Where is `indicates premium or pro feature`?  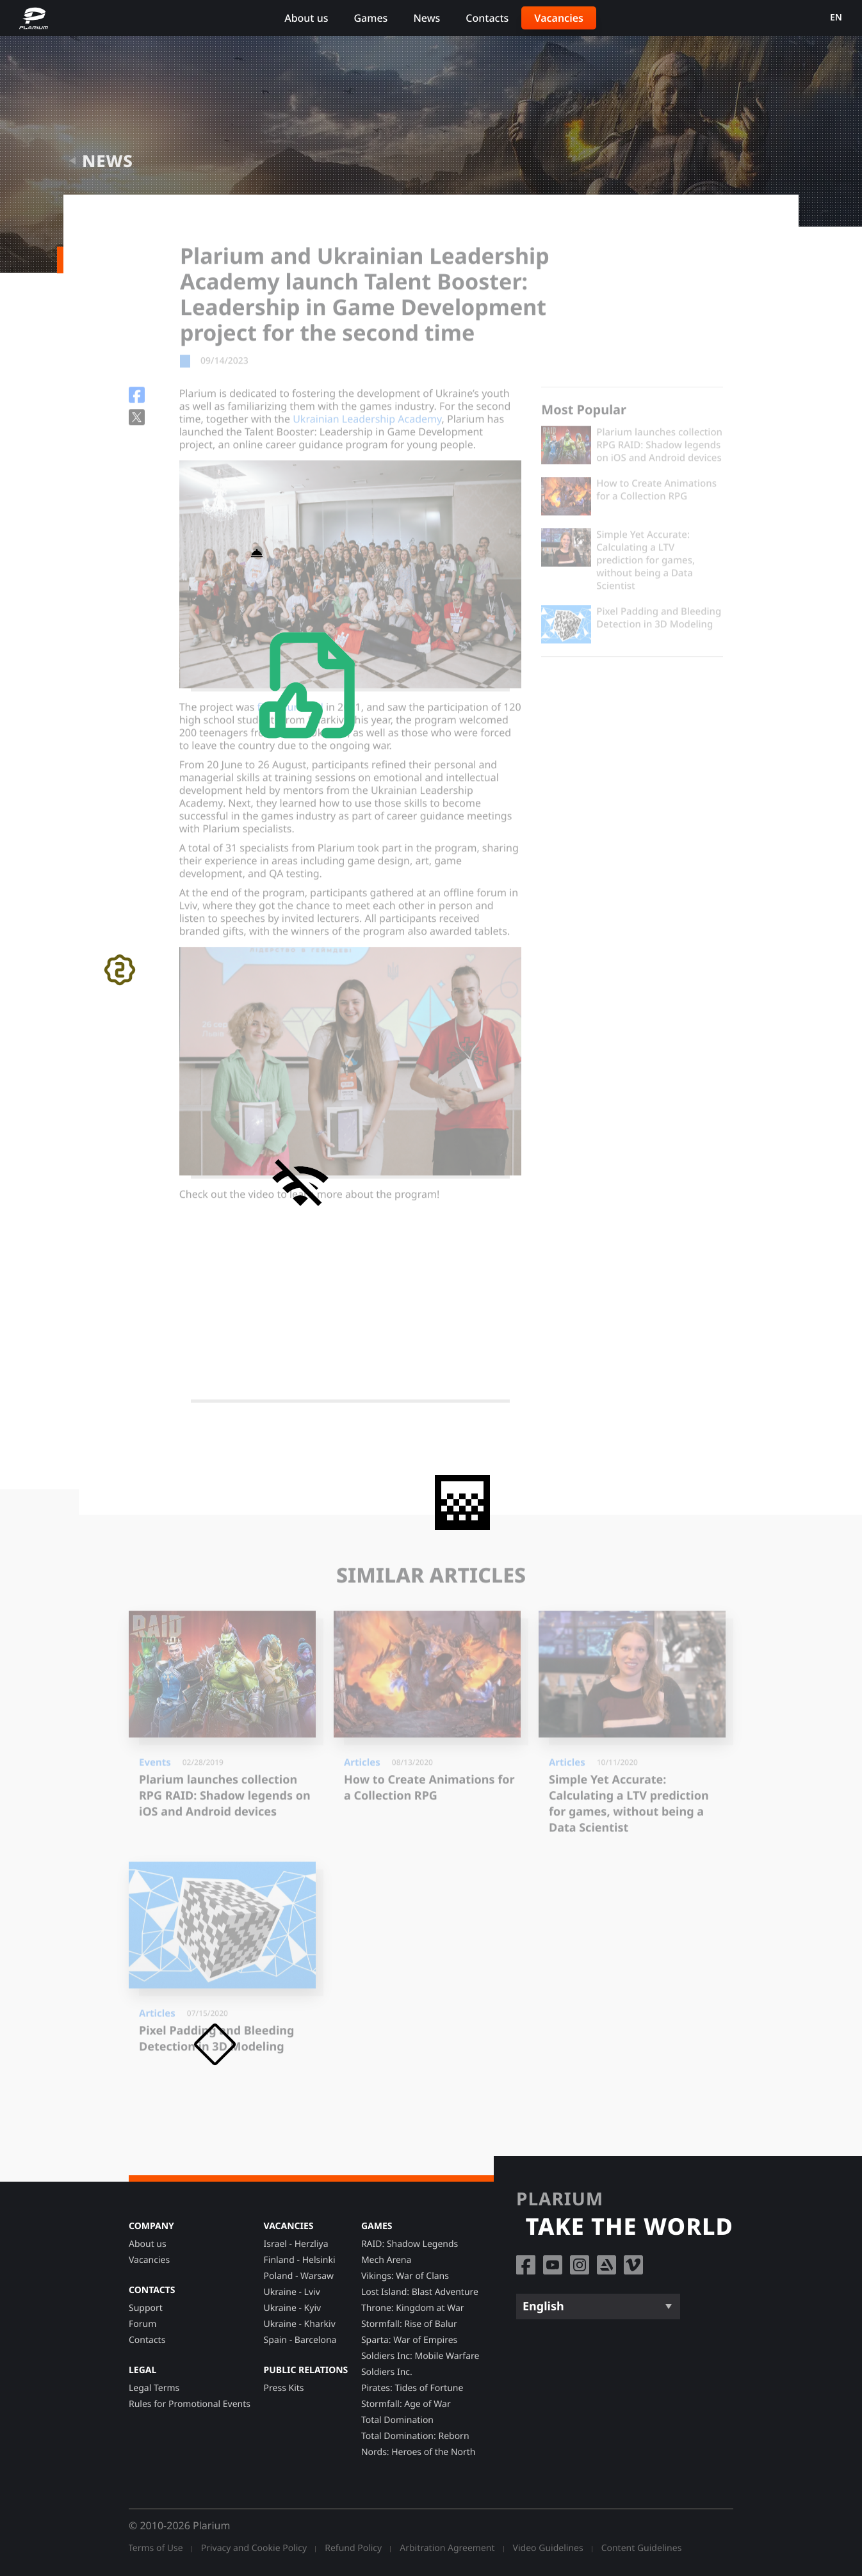
indicates premium or pro feature is located at coordinates (215, 2044).